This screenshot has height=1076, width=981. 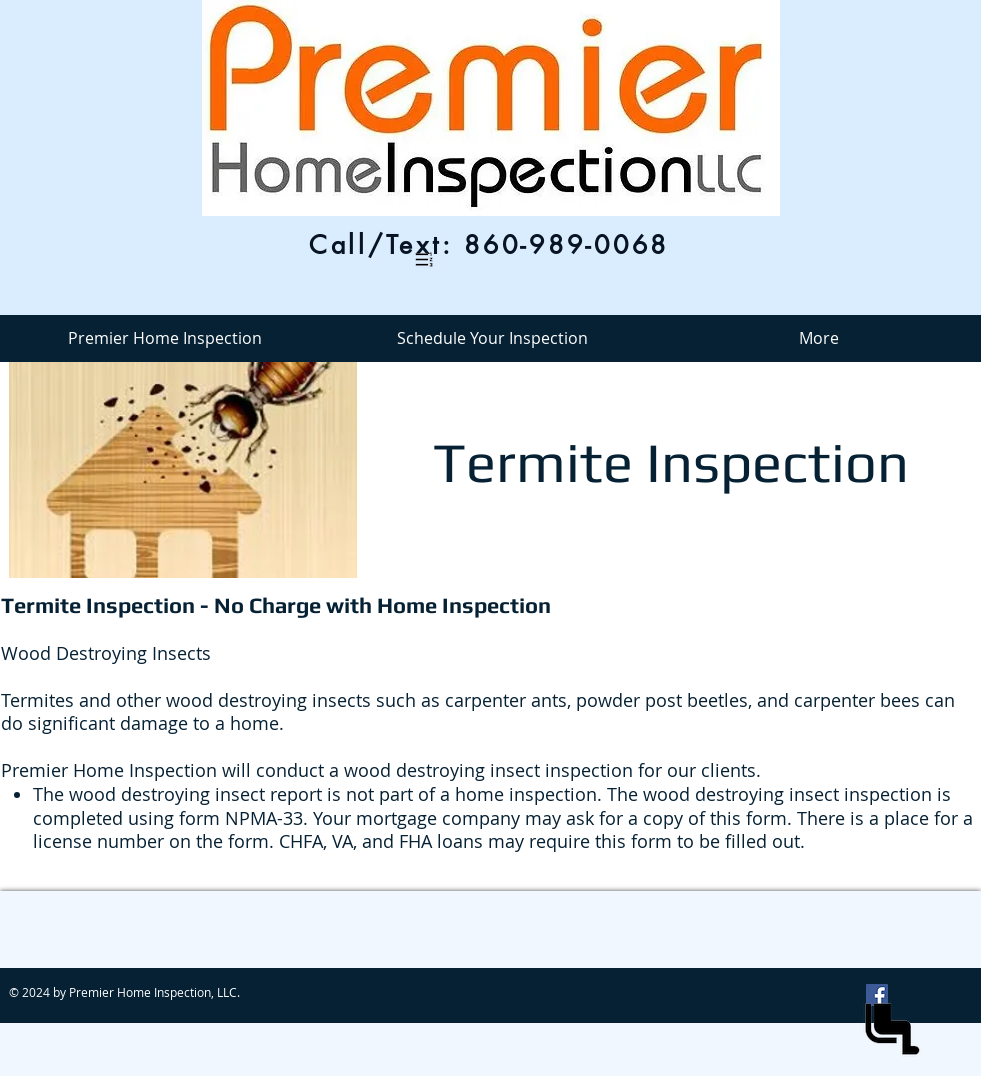 What do you see at coordinates (424, 259) in the screenshot?
I see `switch to right-to-left numbered list format` at bounding box center [424, 259].